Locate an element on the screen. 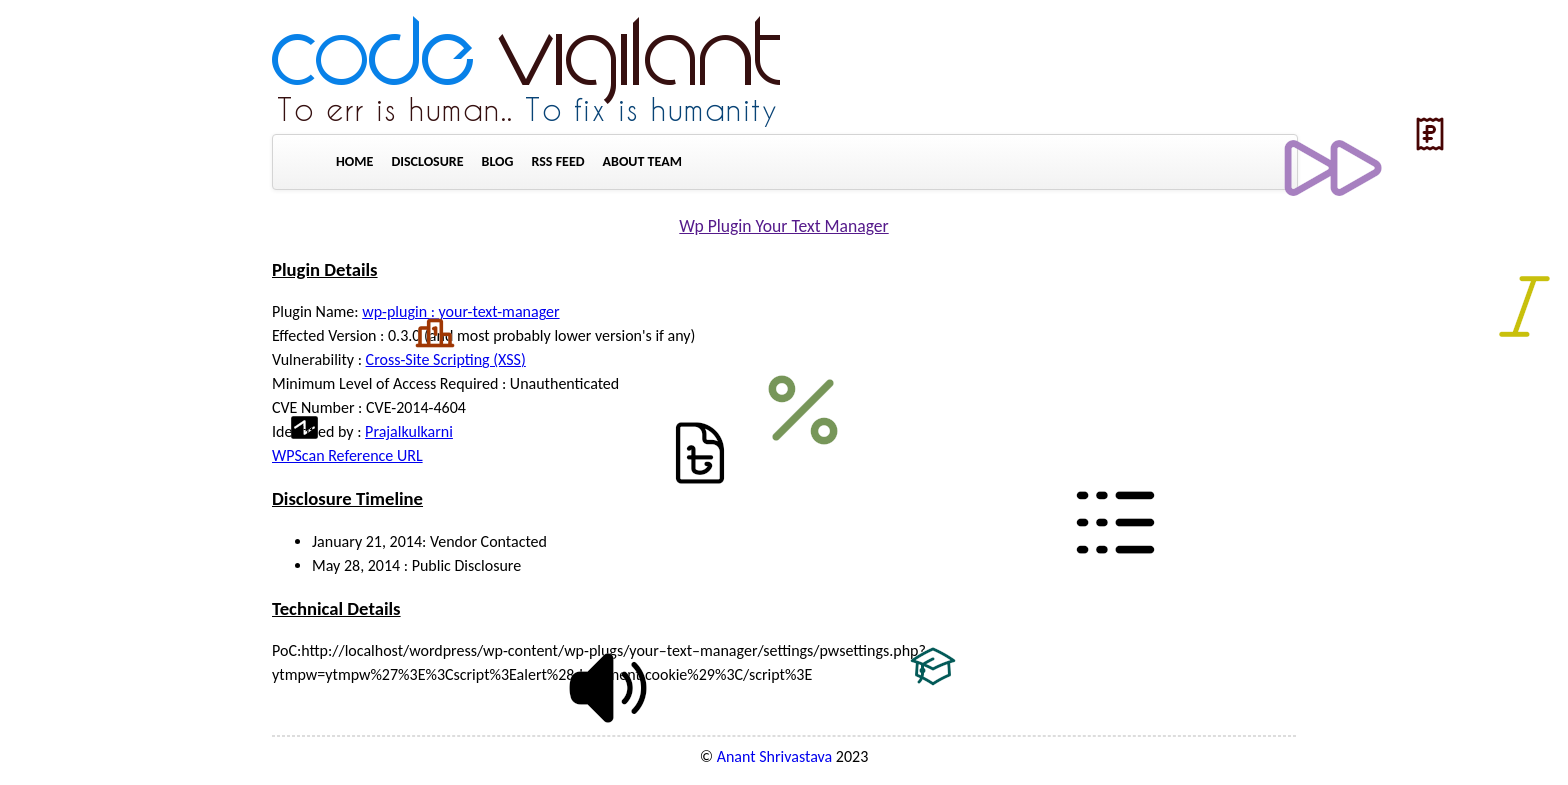 This screenshot has width=1568, height=785. view bangladeshi taka financial document is located at coordinates (700, 453).